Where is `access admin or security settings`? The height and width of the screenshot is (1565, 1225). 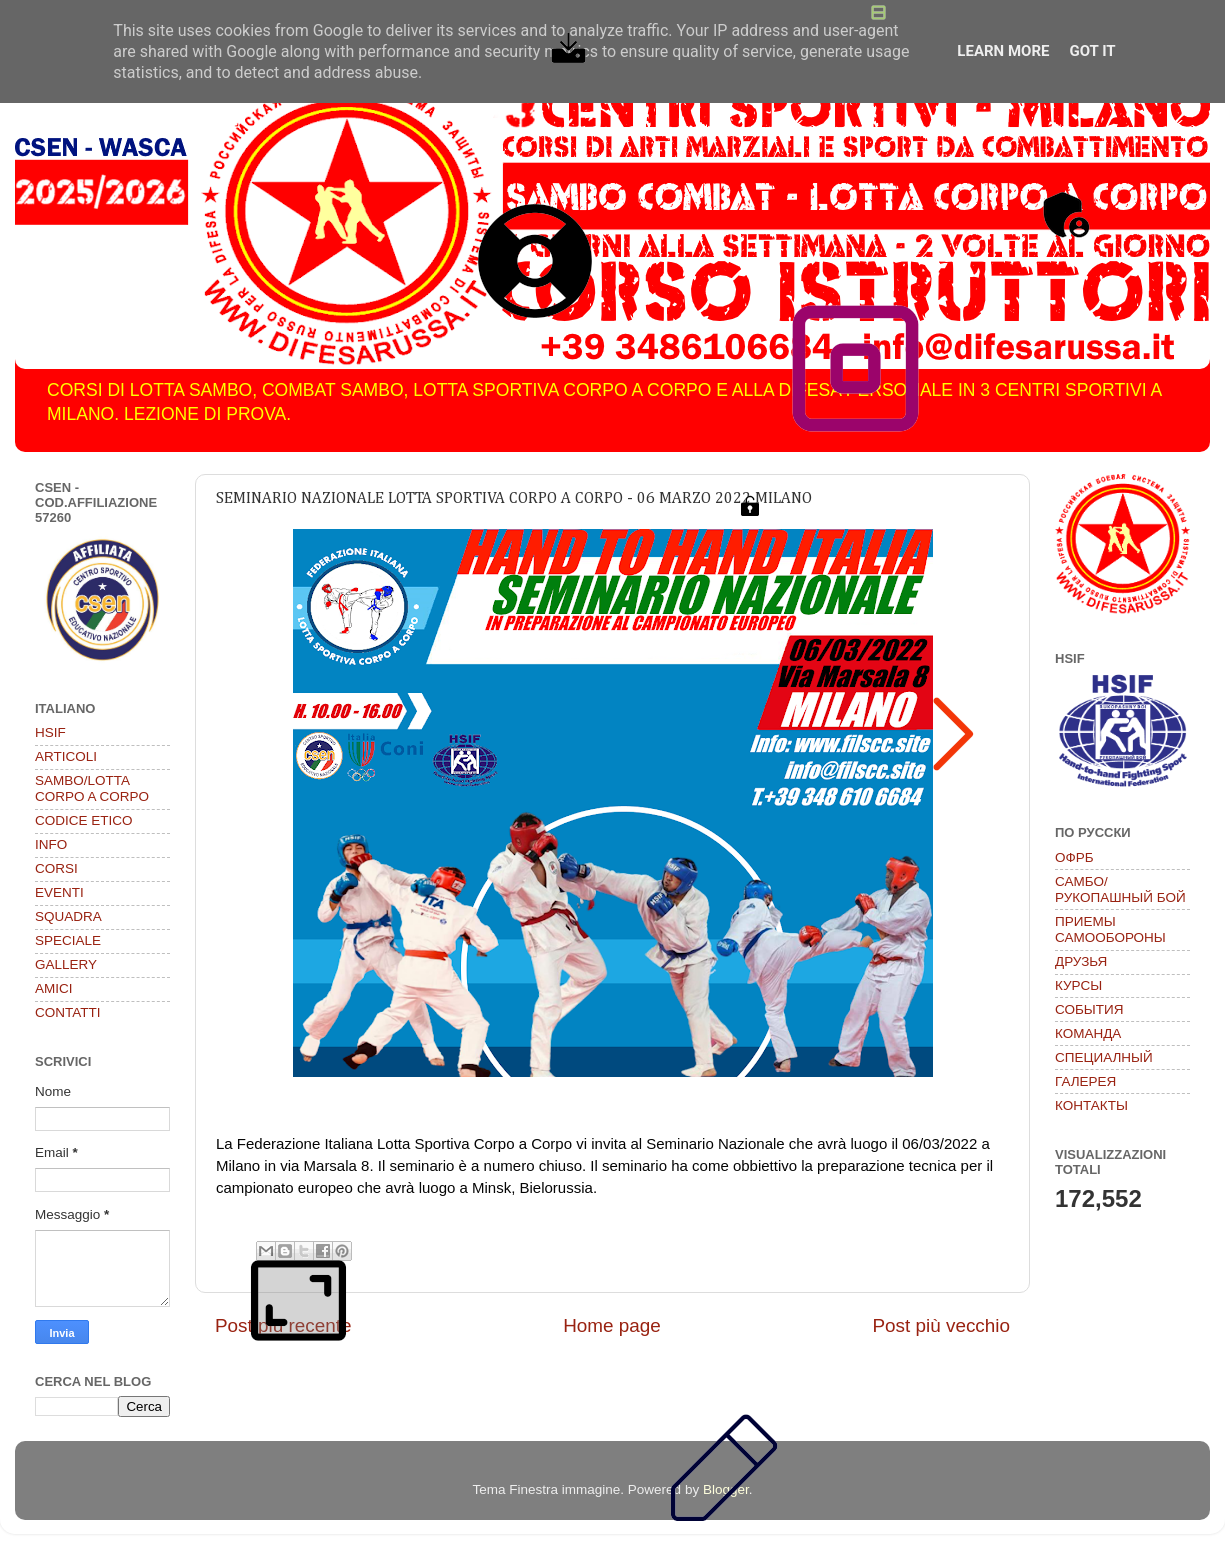
access admin or security settings is located at coordinates (1066, 214).